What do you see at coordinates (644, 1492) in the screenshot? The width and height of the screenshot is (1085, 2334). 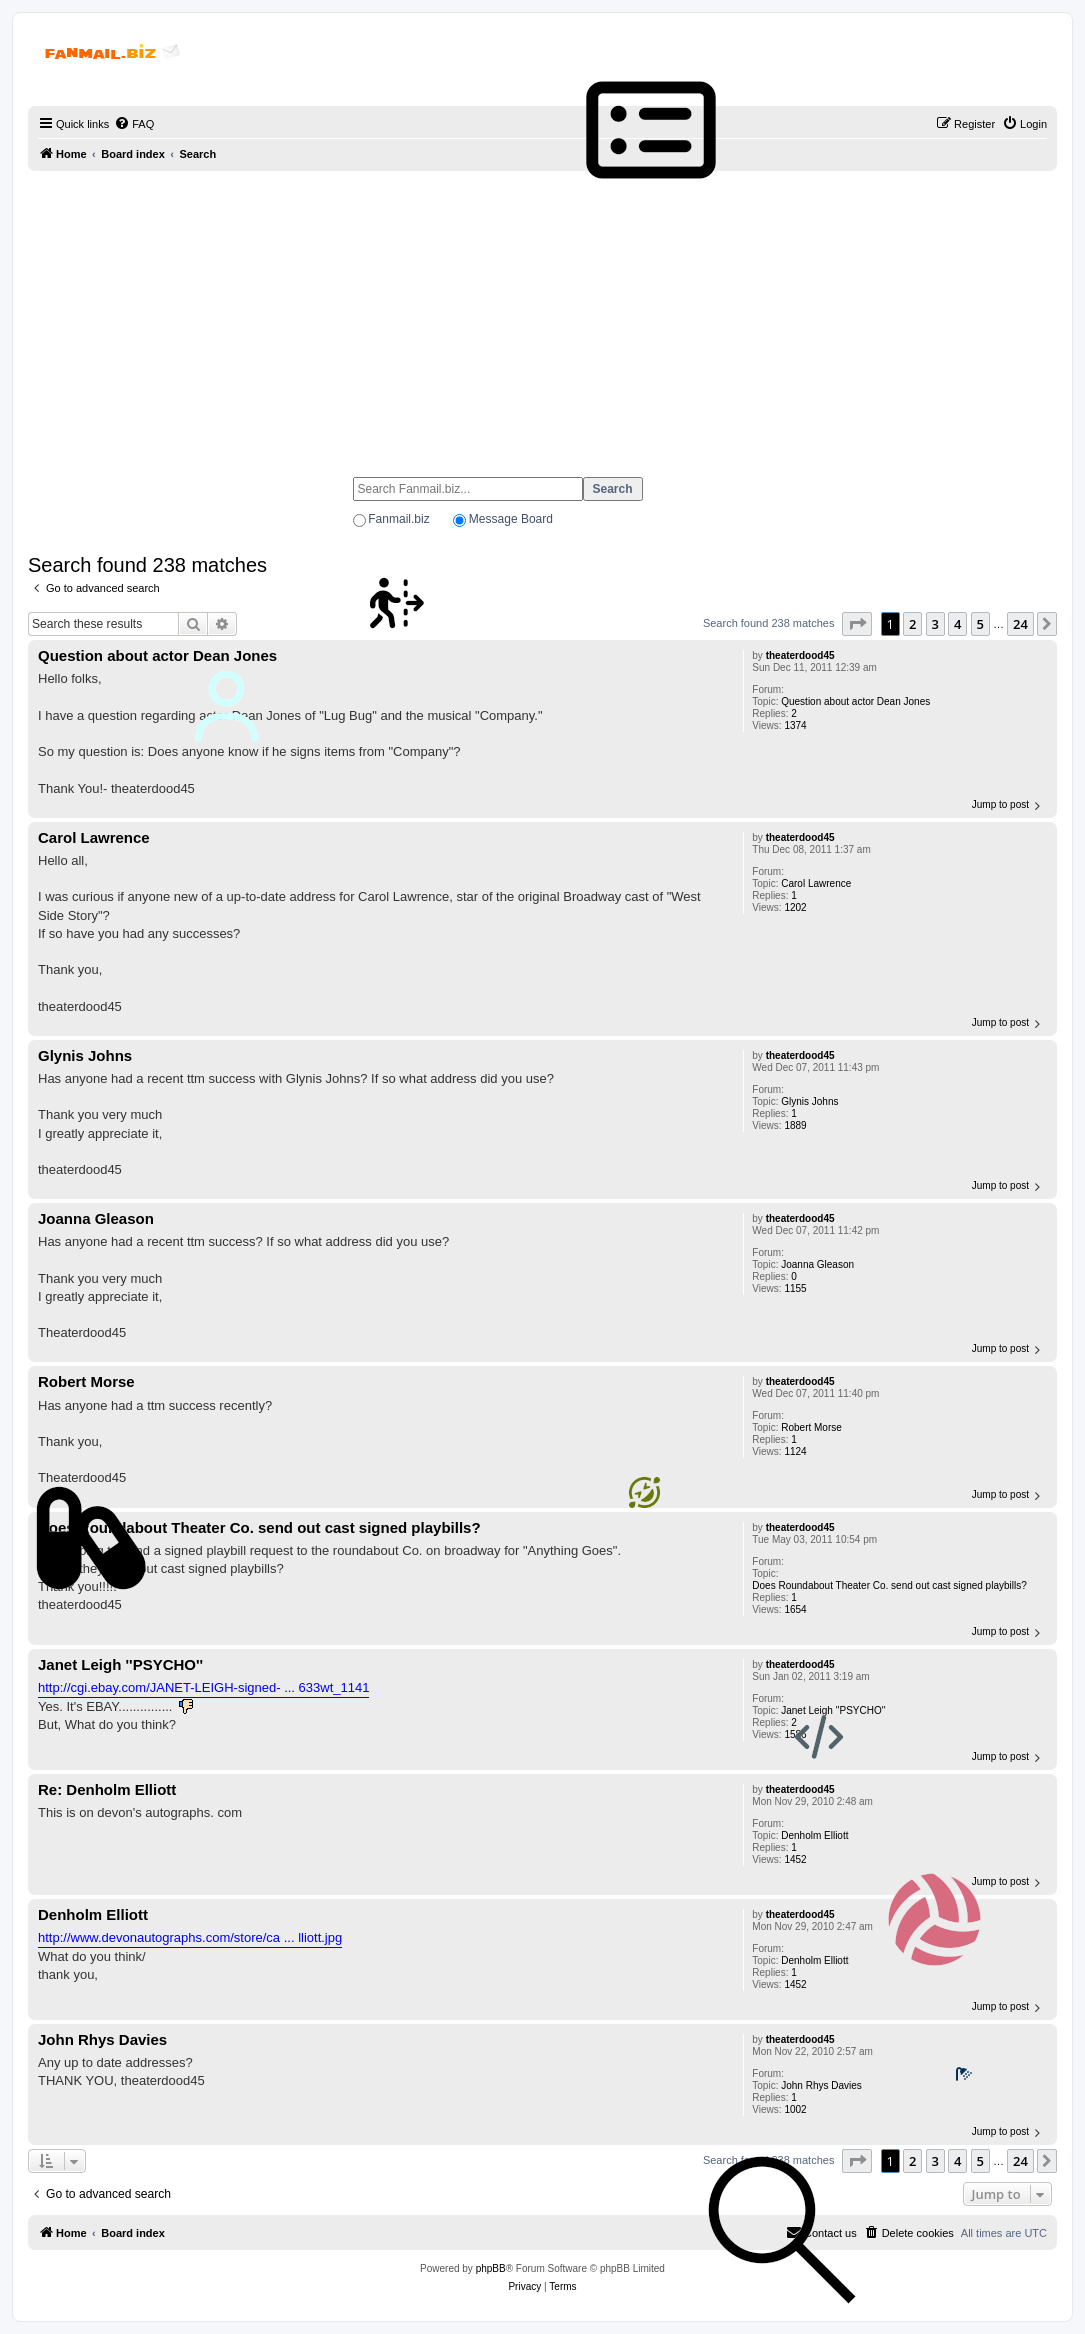 I see `react with laughing tears emoji` at bounding box center [644, 1492].